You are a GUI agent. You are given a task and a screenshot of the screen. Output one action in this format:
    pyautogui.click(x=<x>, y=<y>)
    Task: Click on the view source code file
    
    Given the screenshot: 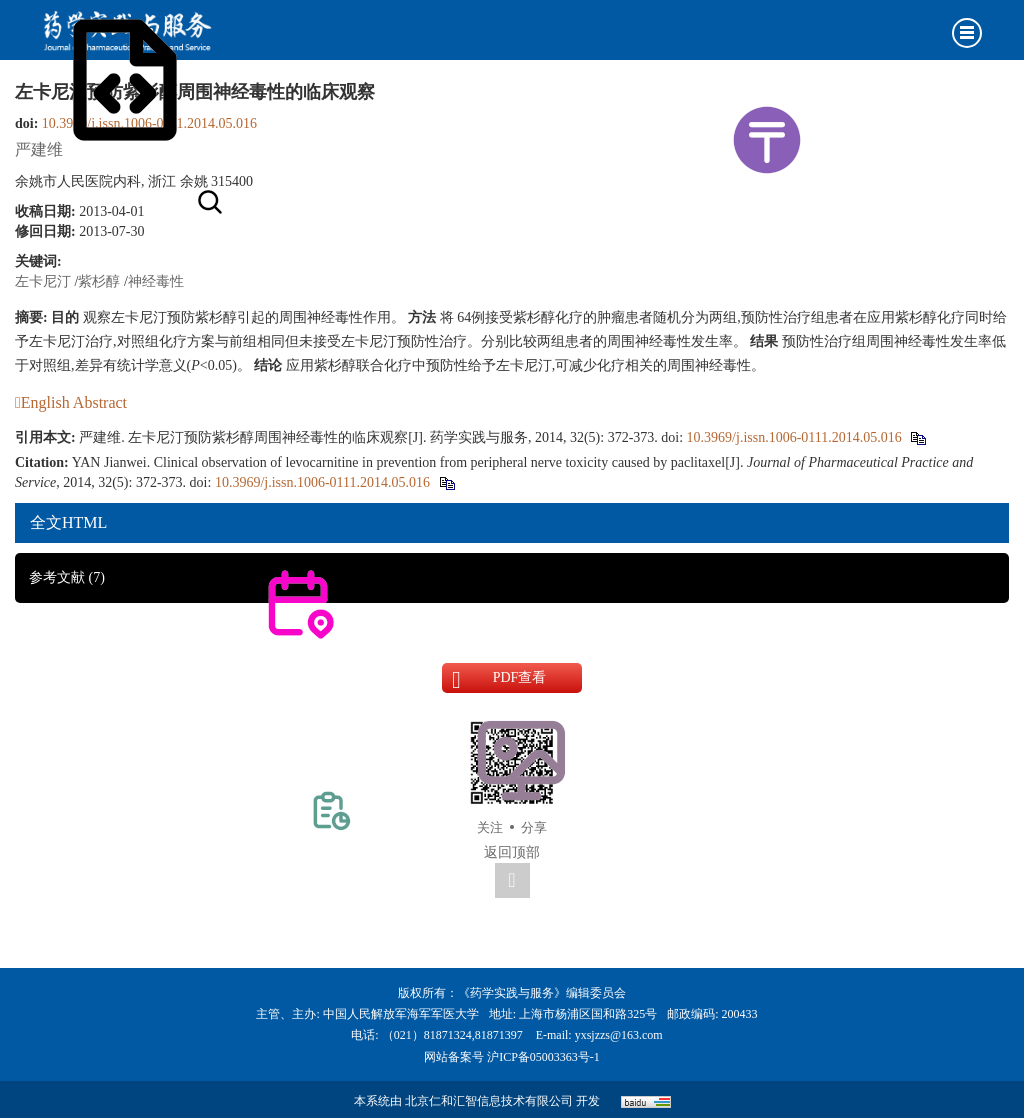 What is the action you would take?
    pyautogui.click(x=125, y=80)
    